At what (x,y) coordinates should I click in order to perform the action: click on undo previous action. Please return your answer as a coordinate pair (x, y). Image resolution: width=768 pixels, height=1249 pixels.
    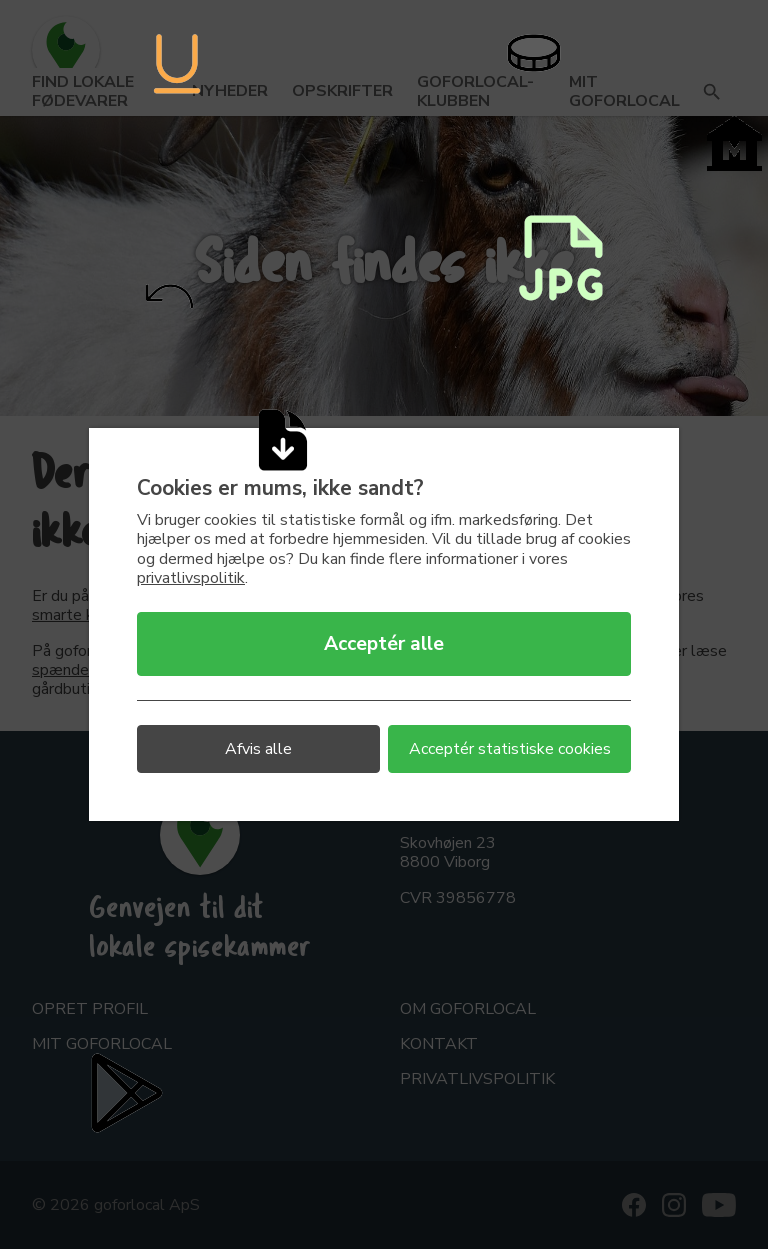
    Looking at the image, I should click on (170, 294).